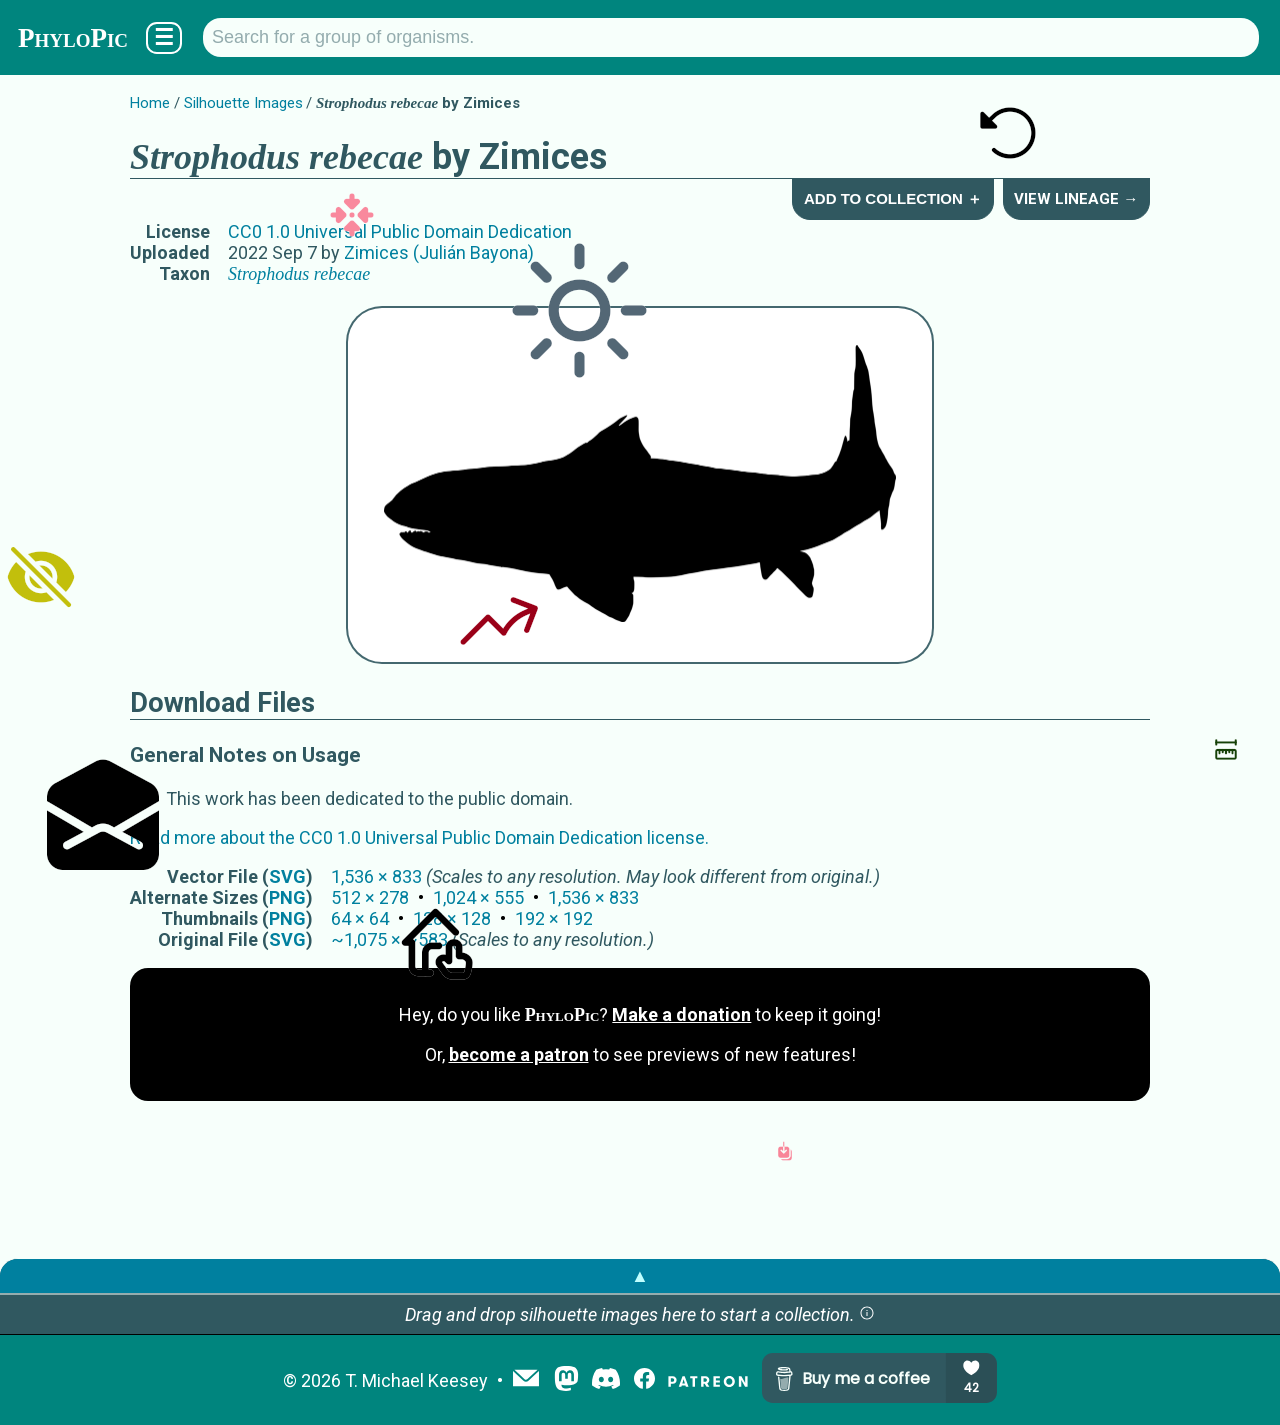 The image size is (1280, 1425). Describe the element at coordinates (579, 310) in the screenshot. I see `switch to light mode` at that location.